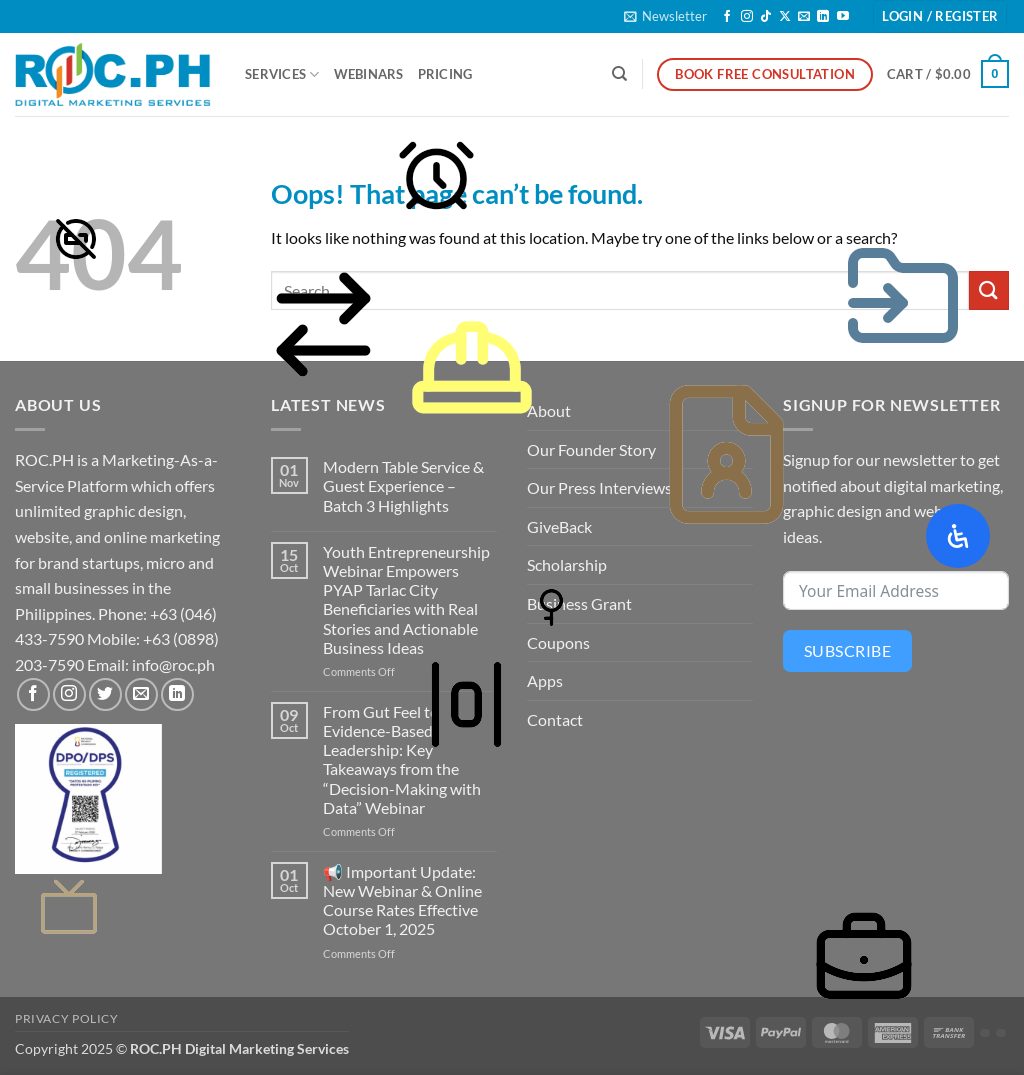  Describe the element at coordinates (466, 704) in the screenshot. I see `distribute objects with equal spacing horizontally` at that location.